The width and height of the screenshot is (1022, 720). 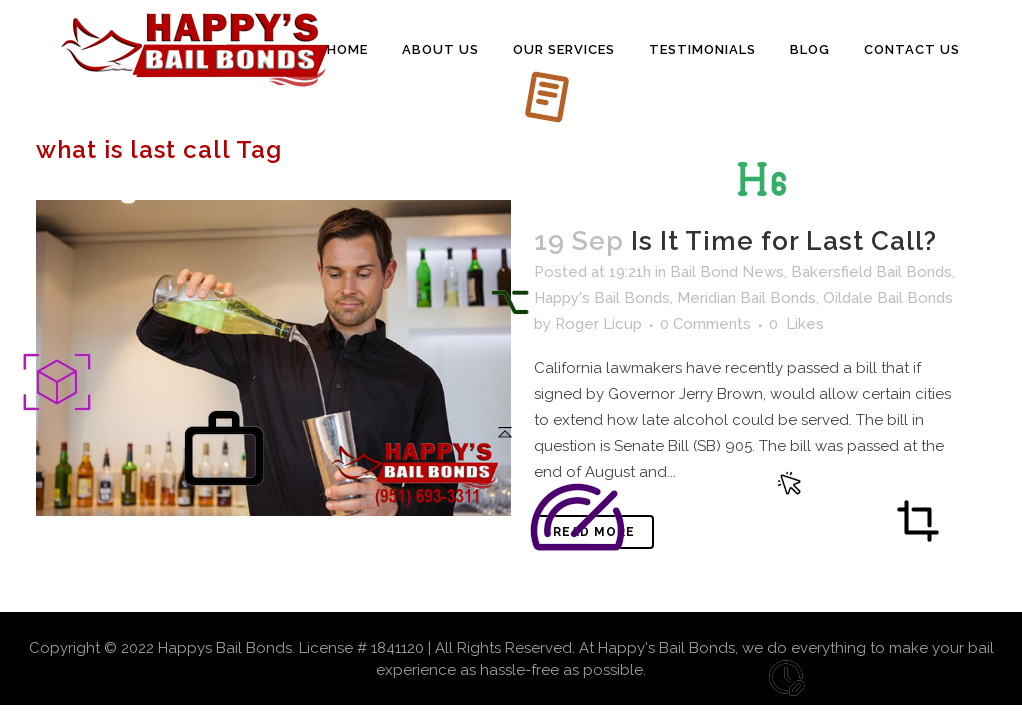 What do you see at coordinates (786, 677) in the screenshot?
I see `edit a scheduled time or event` at bounding box center [786, 677].